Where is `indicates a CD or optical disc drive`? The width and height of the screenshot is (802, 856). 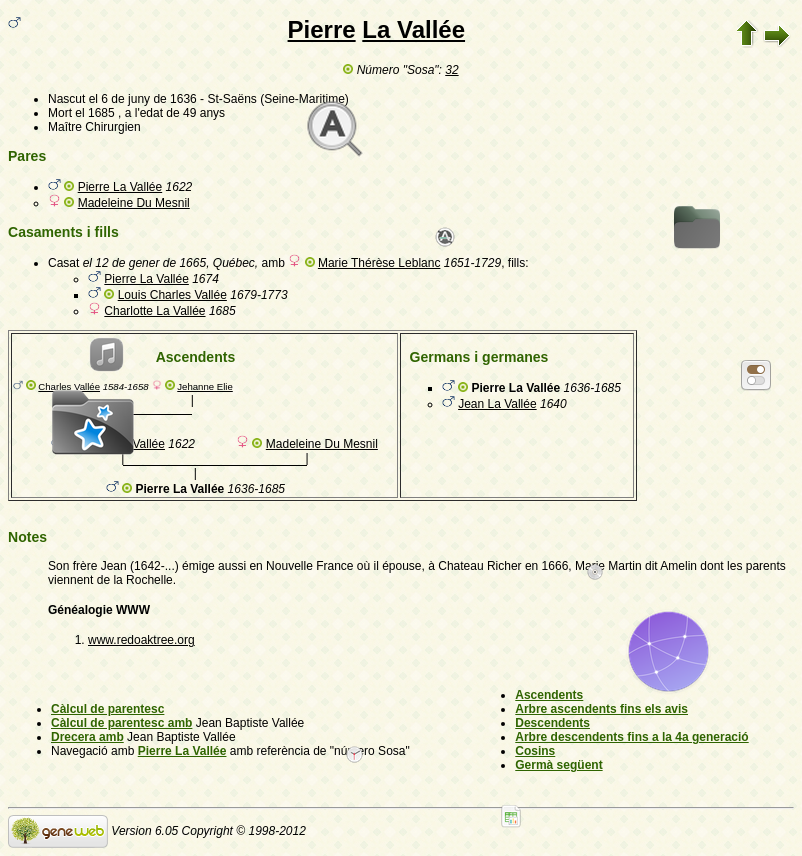 indicates a CD or optical disc drive is located at coordinates (595, 572).